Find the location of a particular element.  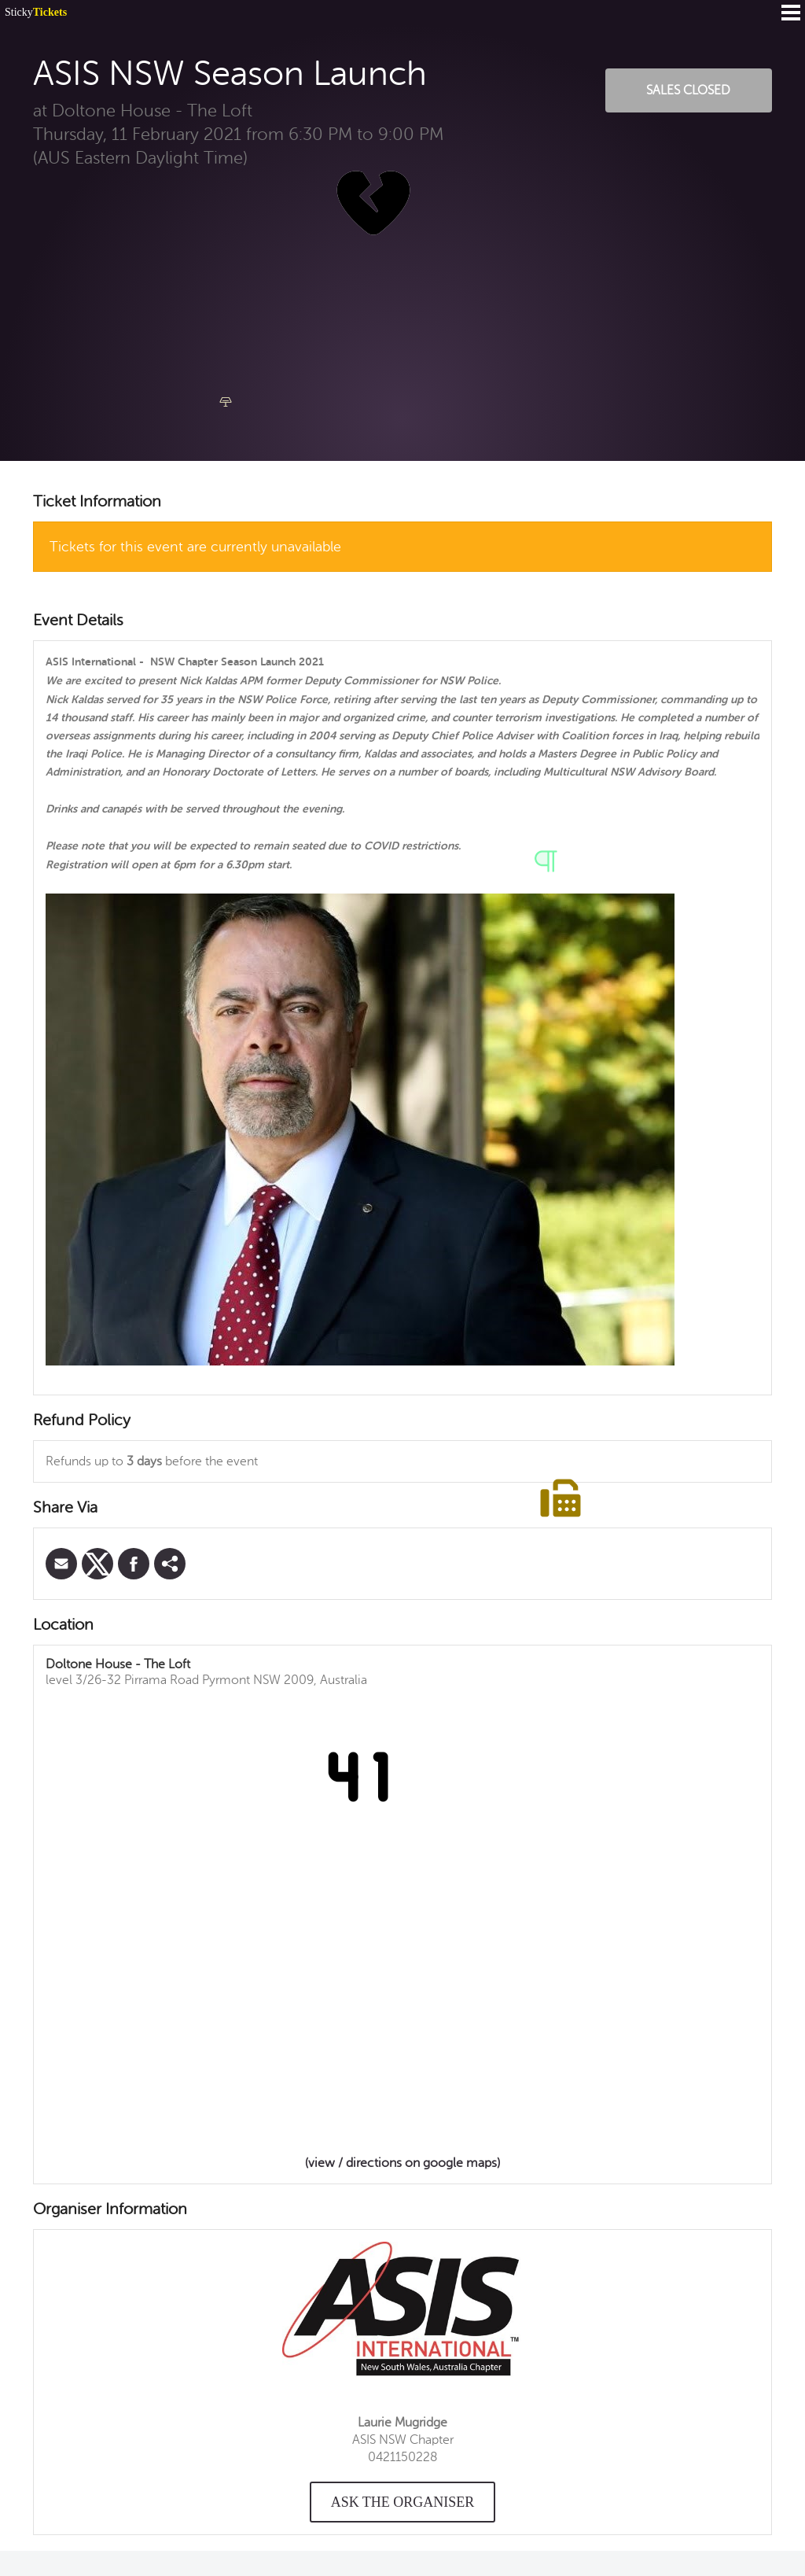

send or receive a fax is located at coordinates (561, 1499).